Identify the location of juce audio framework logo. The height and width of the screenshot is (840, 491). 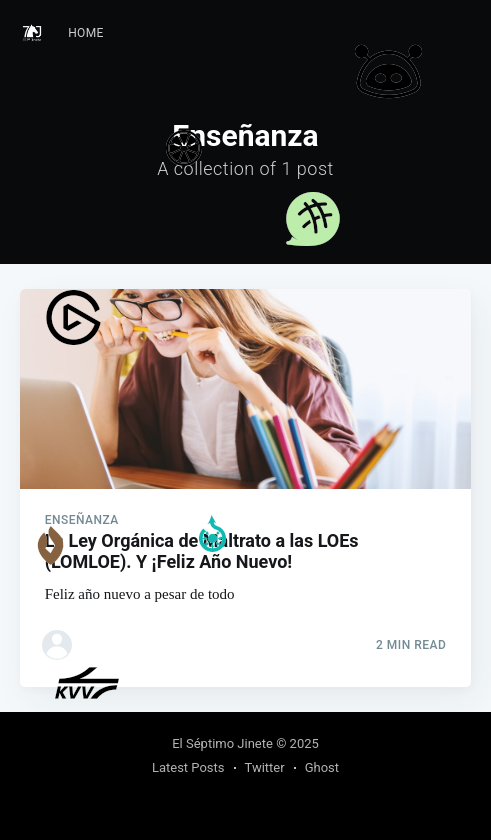
(184, 148).